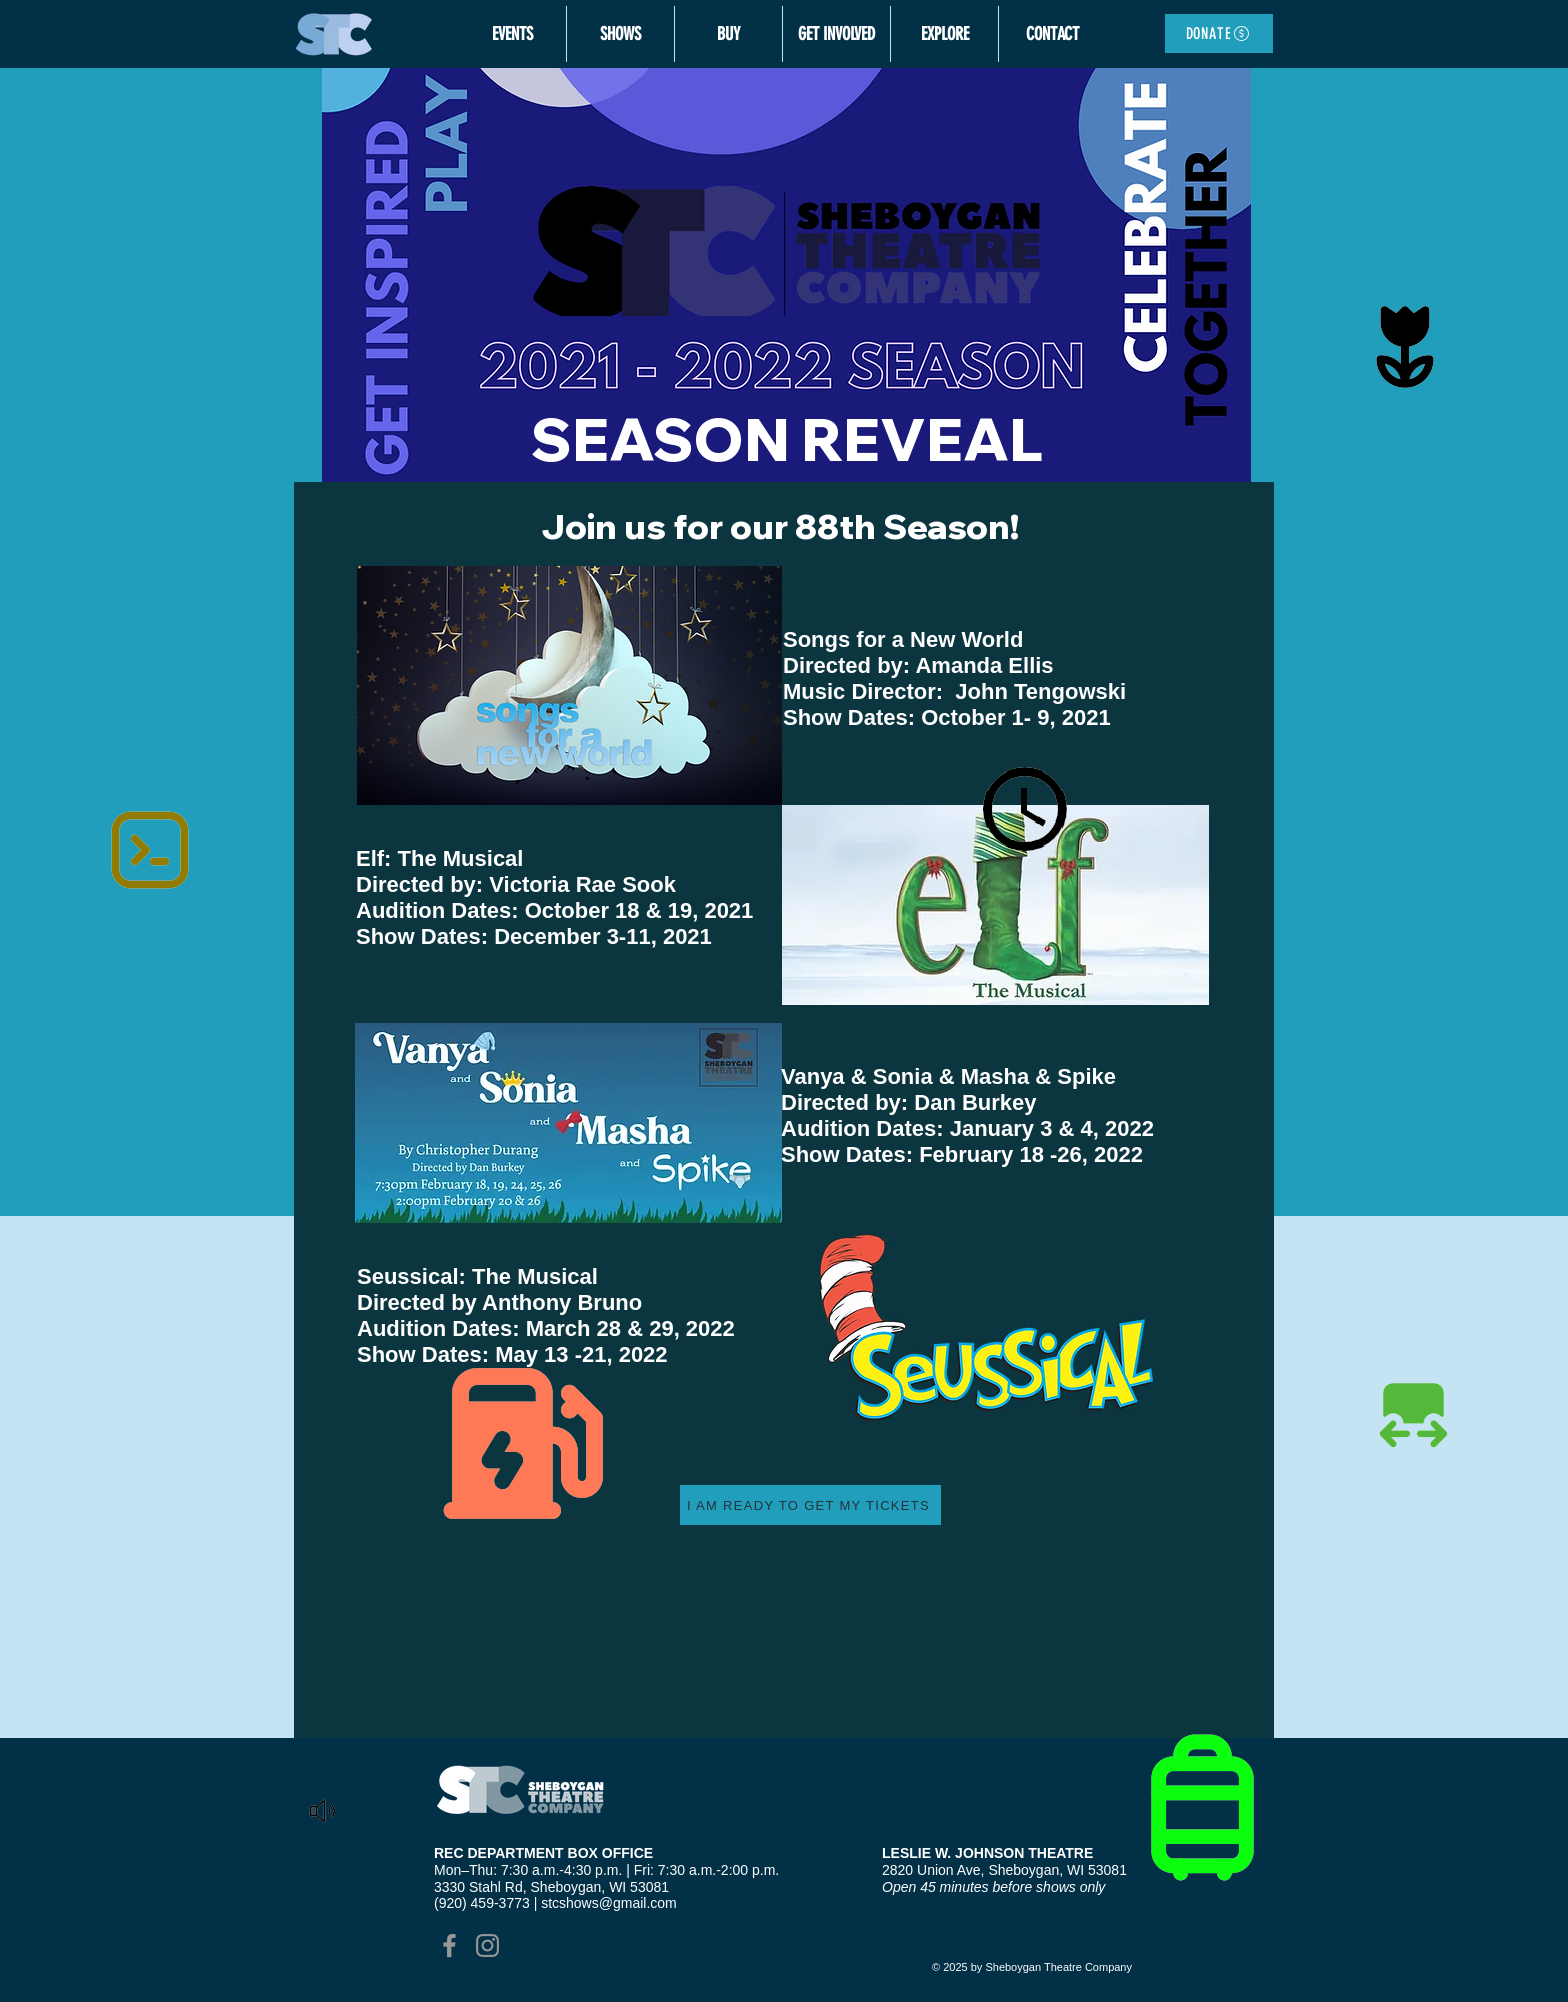 The height and width of the screenshot is (2002, 1568). What do you see at coordinates (322, 1811) in the screenshot?
I see `adjust volume to high` at bounding box center [322, 1811].